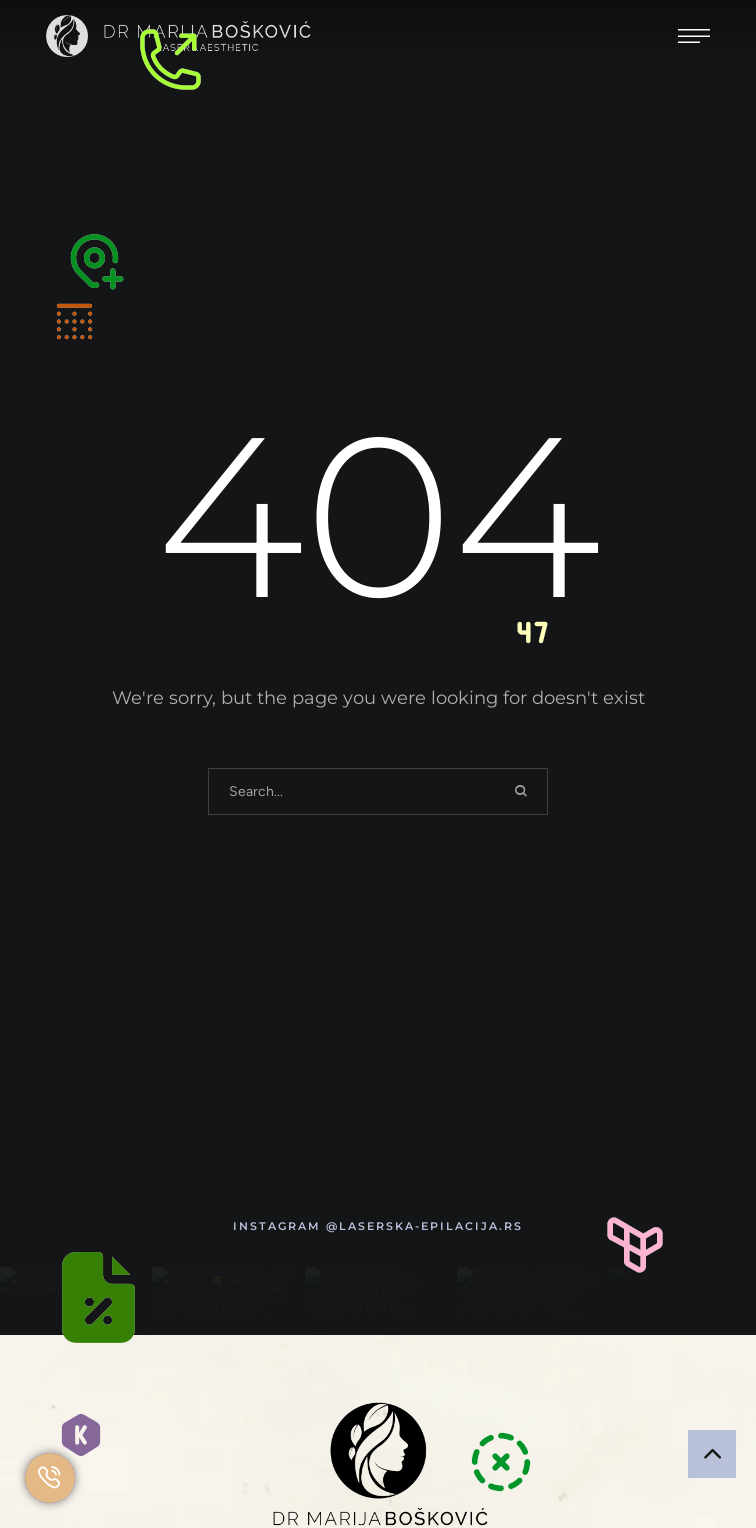 The width and height of the screenshot is (756, 1528). I want to click on indicates item number 47 in a list or sequence, so click(532, 632).